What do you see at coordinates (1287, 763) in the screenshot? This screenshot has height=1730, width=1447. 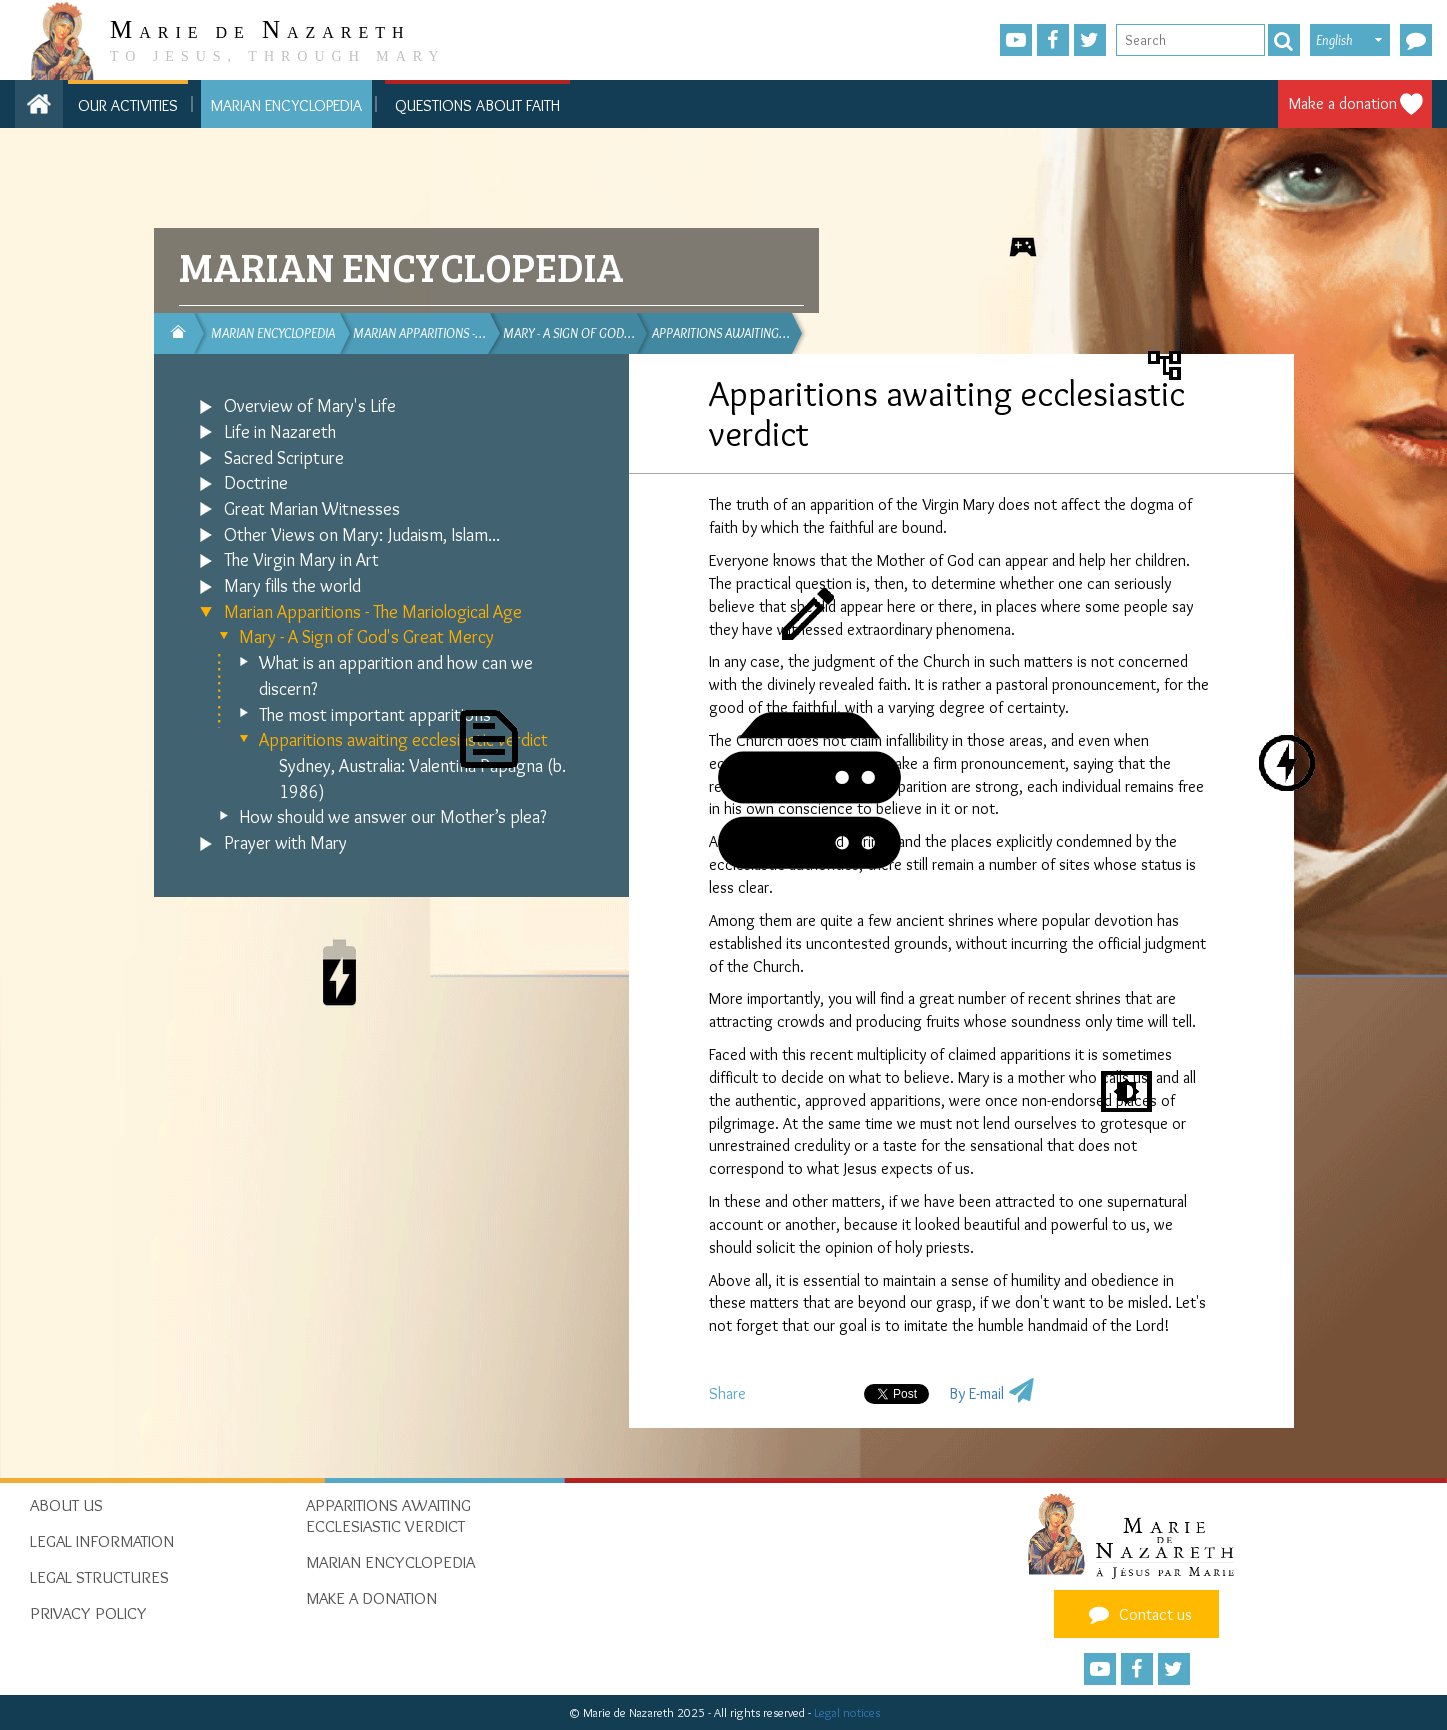 I see `indicates offline or cached content available` at bounding box center [1287, 763].